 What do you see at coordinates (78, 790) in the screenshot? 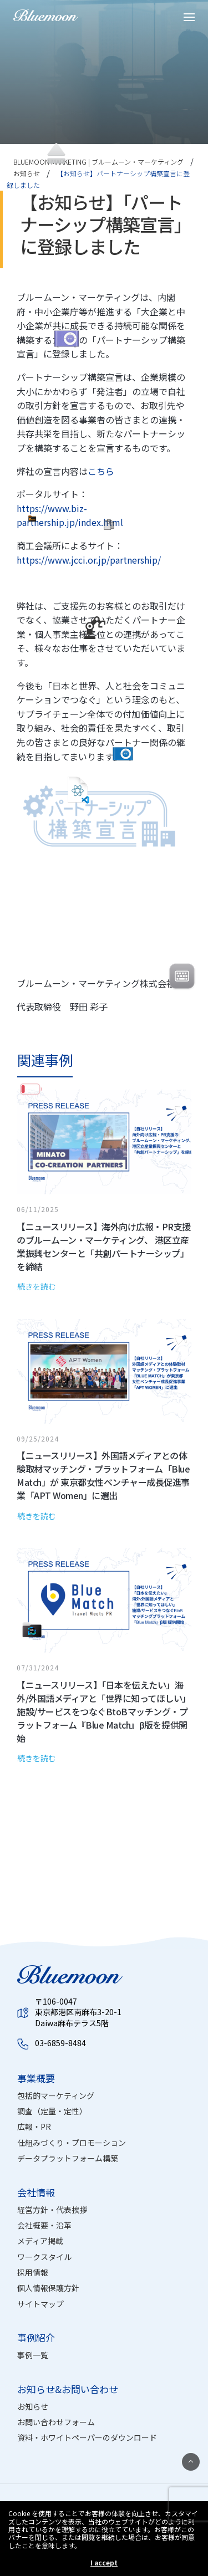
I see `open a React JavaScript file` at bounding box center [78, 790].